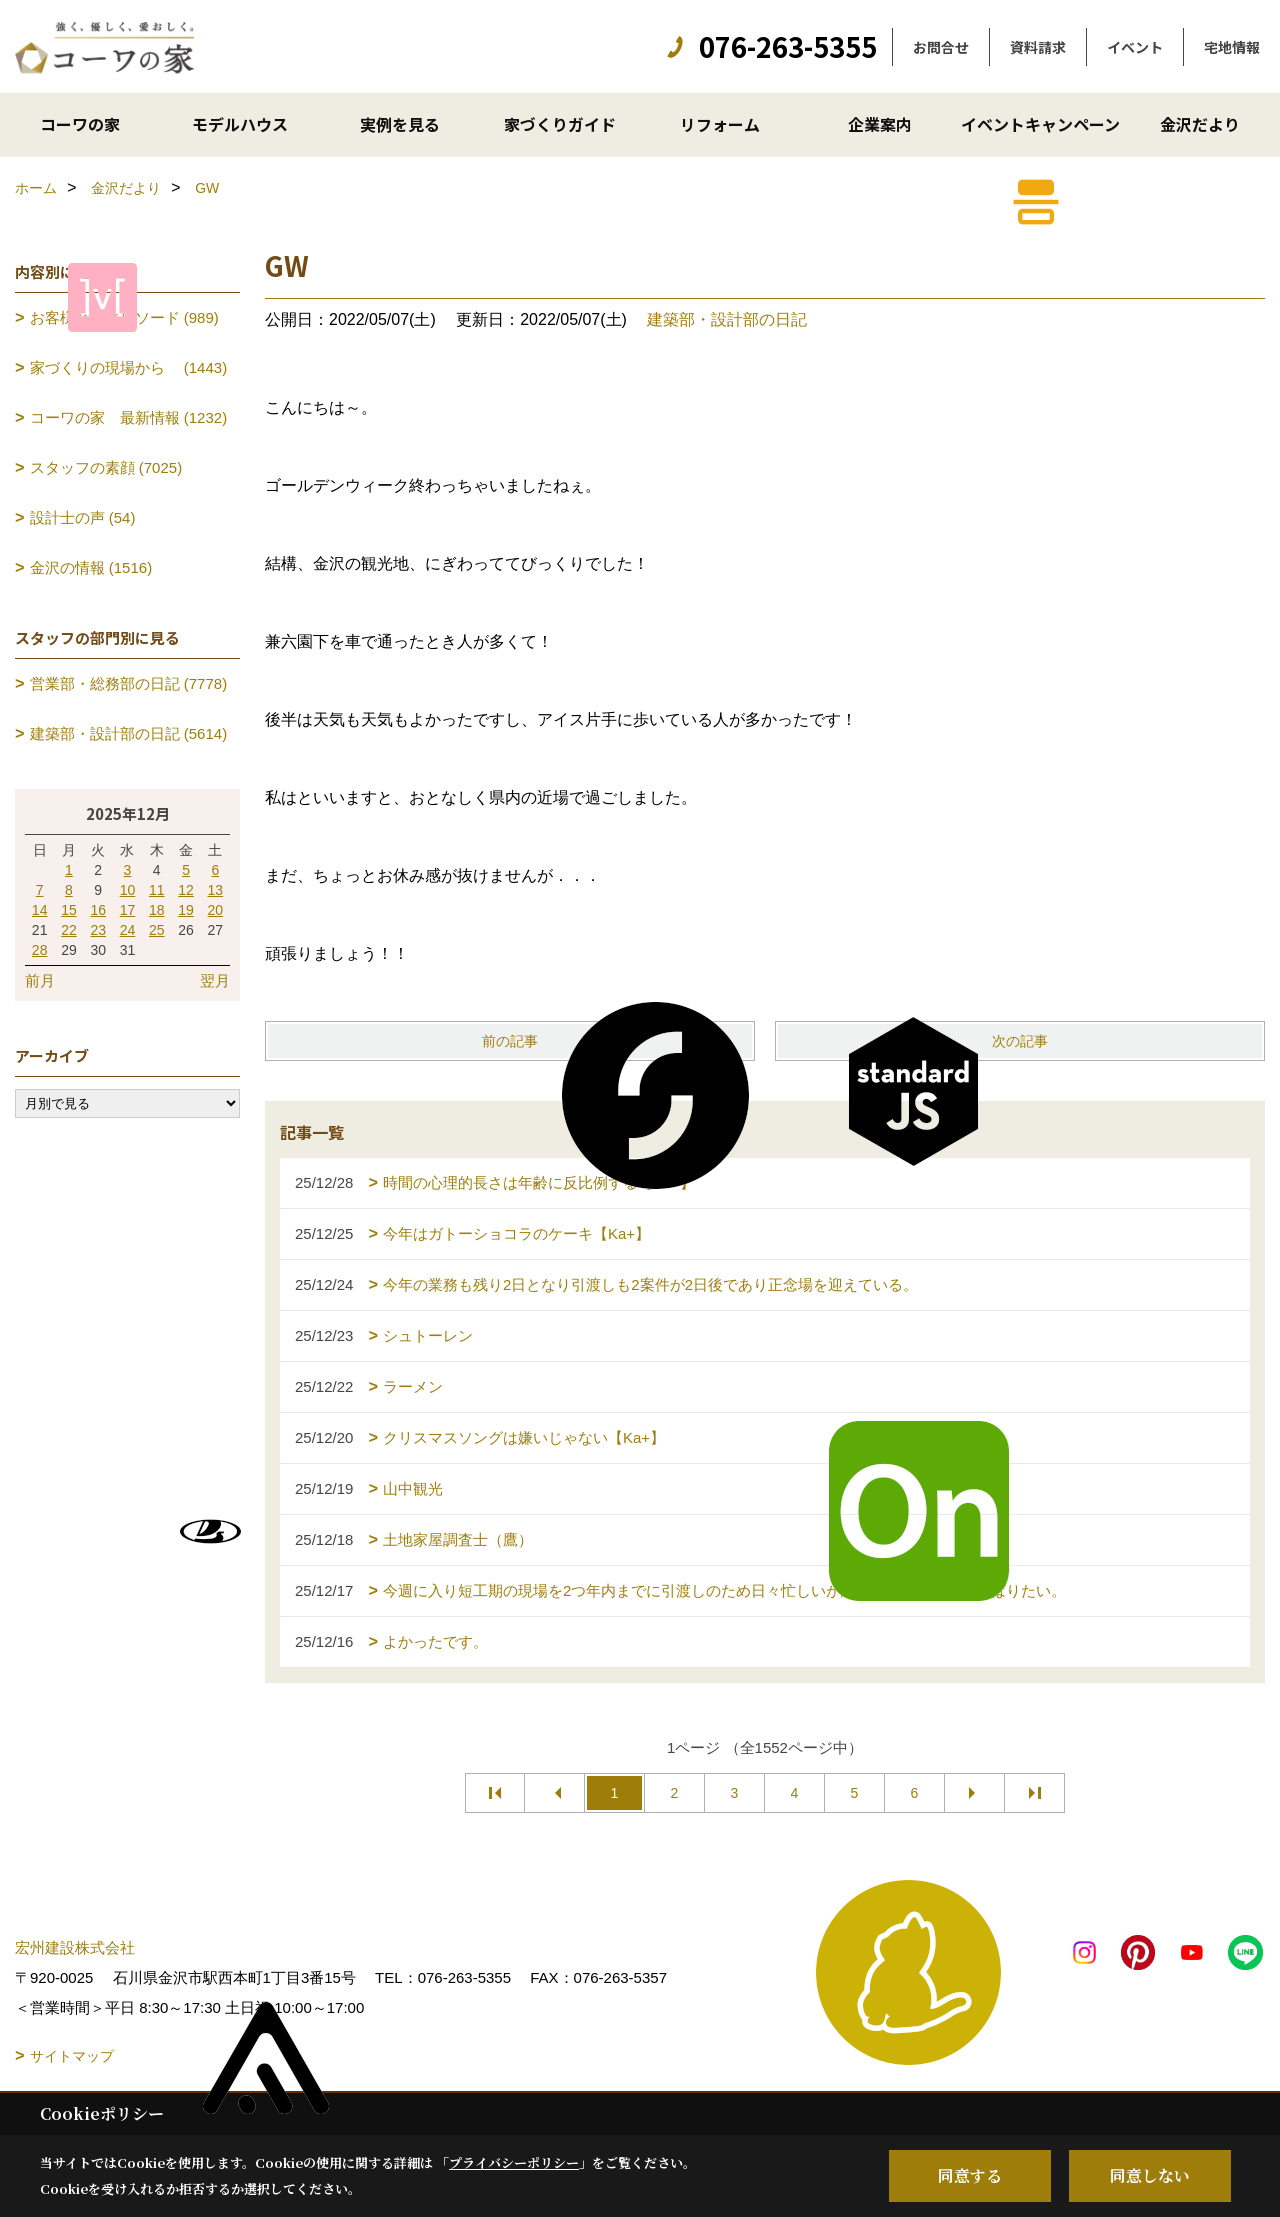 The image size is (1280, 2217). I want to click on standardjs javascript linting tool logo, so click(913, 1091).